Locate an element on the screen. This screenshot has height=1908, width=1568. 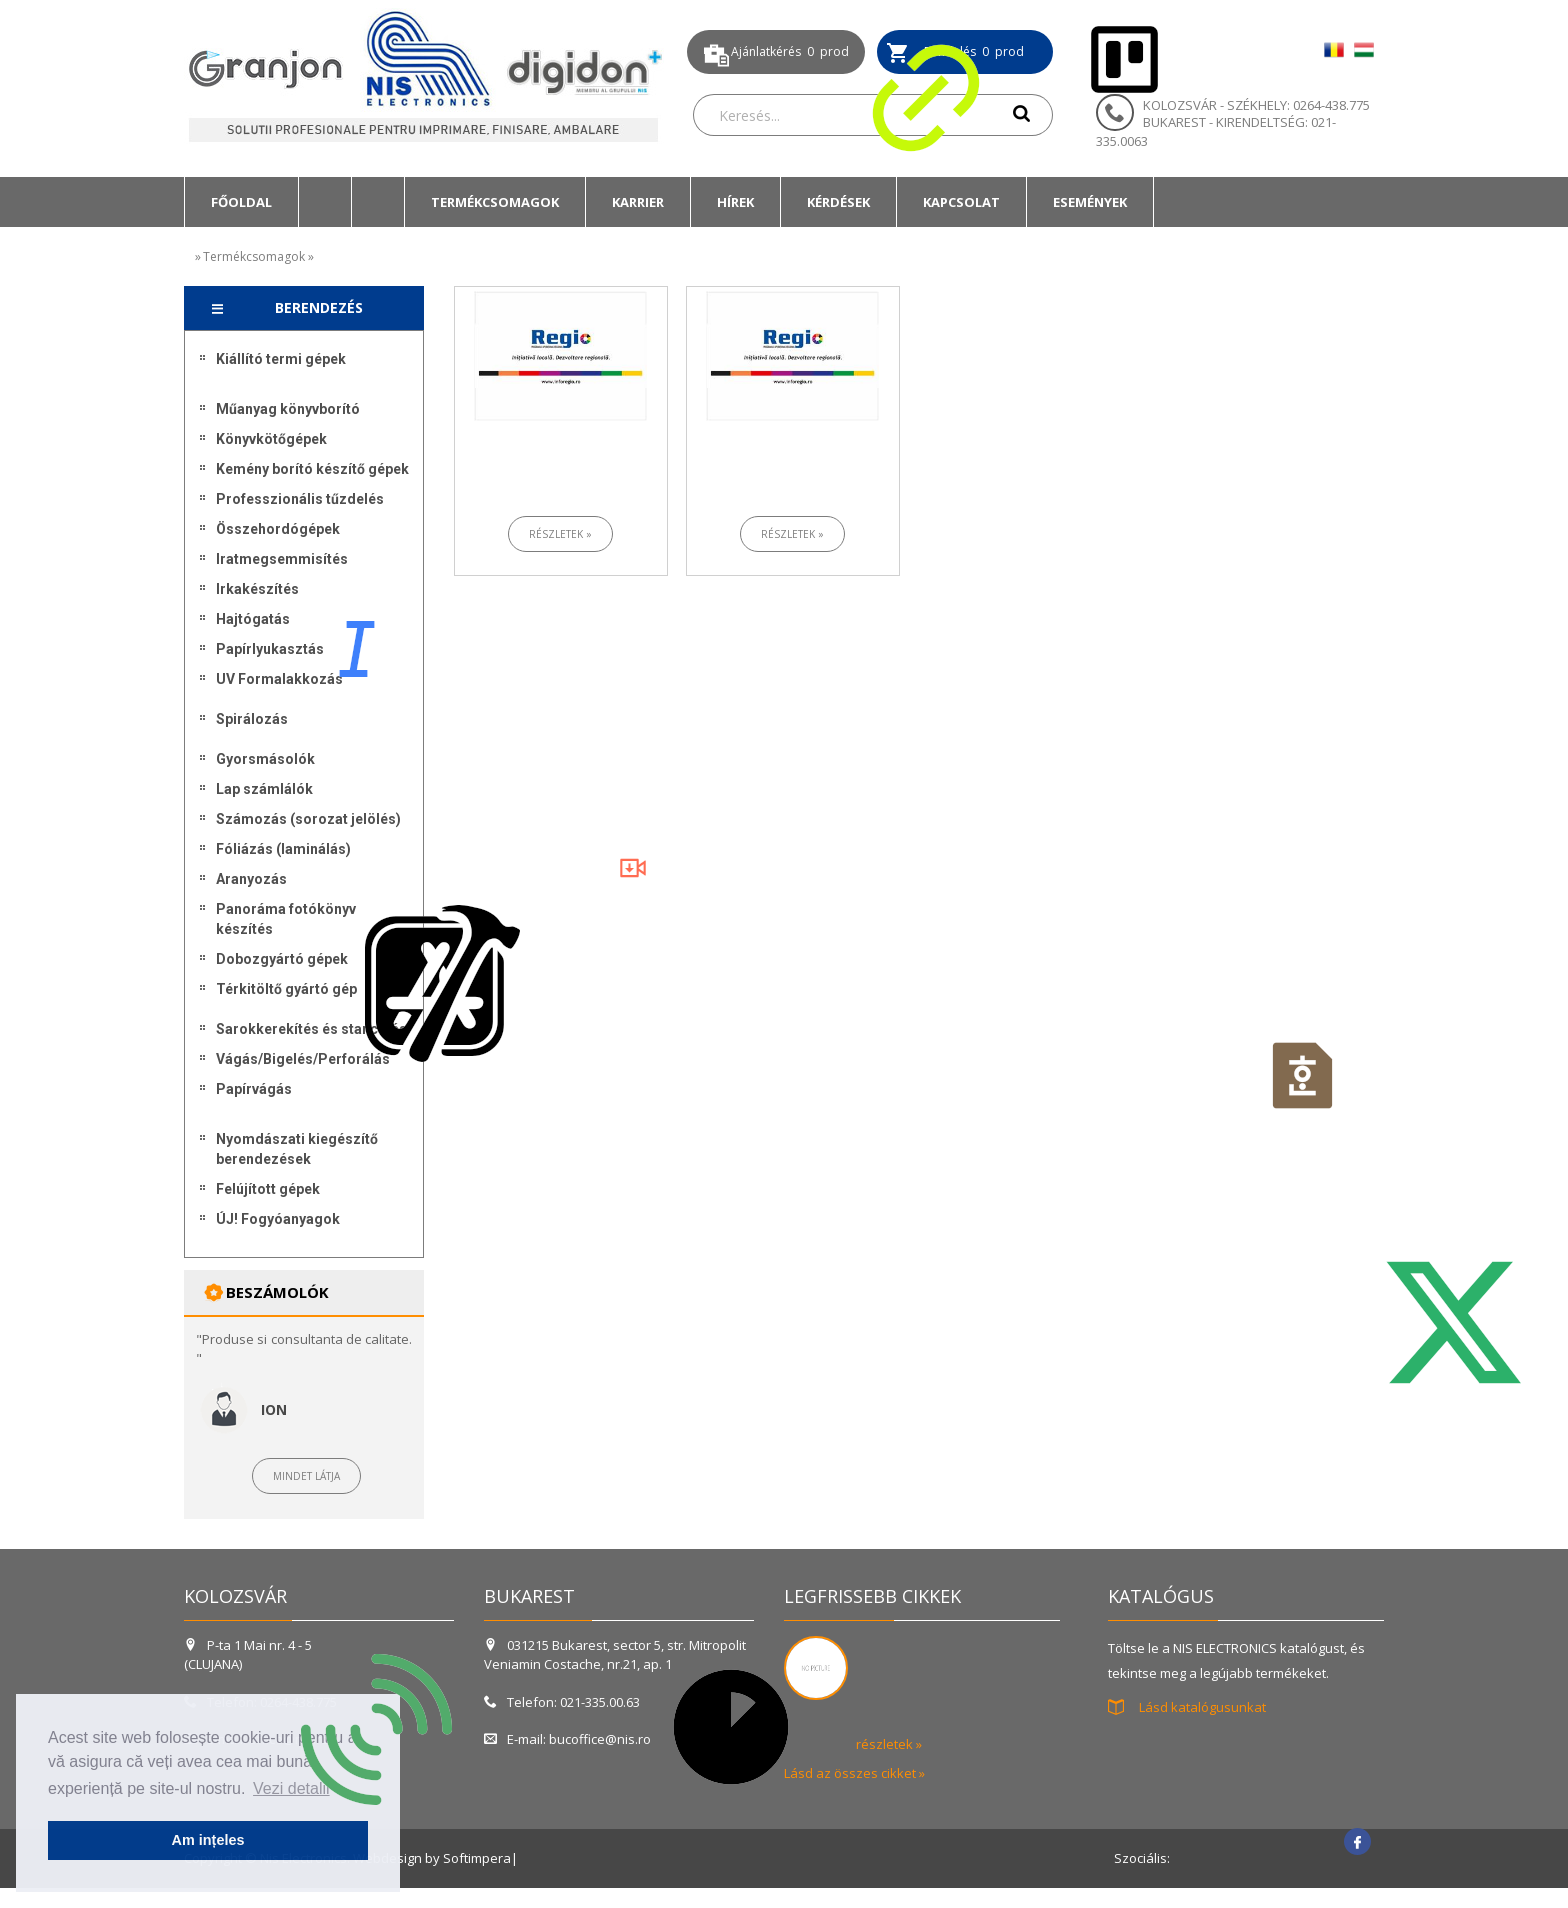
open xcode development environment is located at coordinates (442, 983).